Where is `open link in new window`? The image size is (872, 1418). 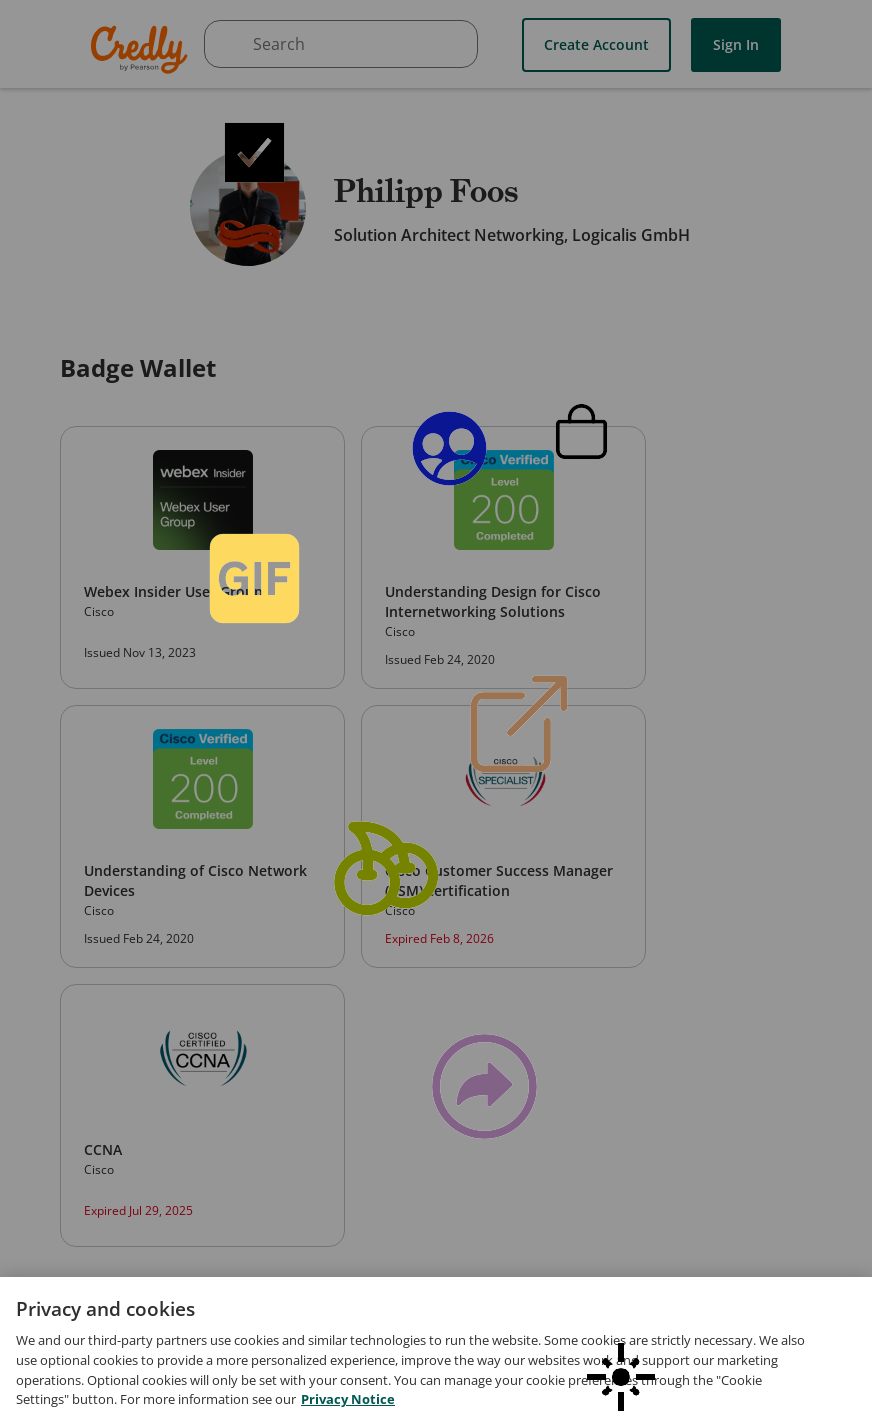
open link in new window is located at coordinates (519, 724).